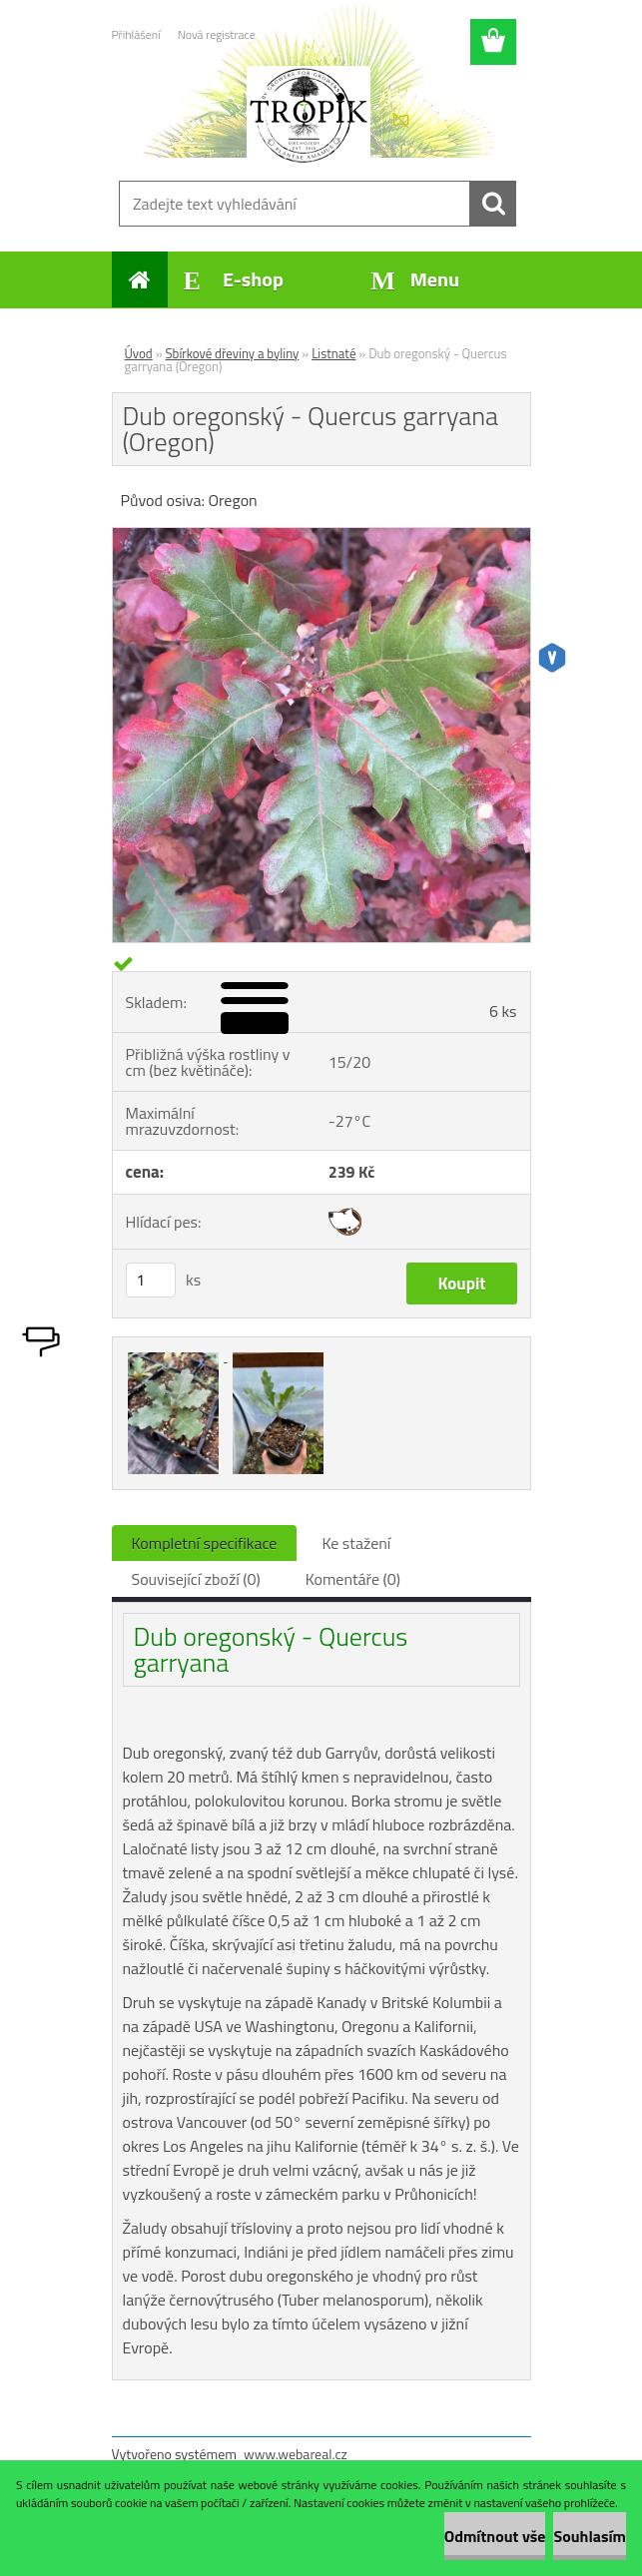  What do you see at coordinates (255, 1008) in the screenshot?
I see `split view horizontally` at bounding box center [255, 1008].